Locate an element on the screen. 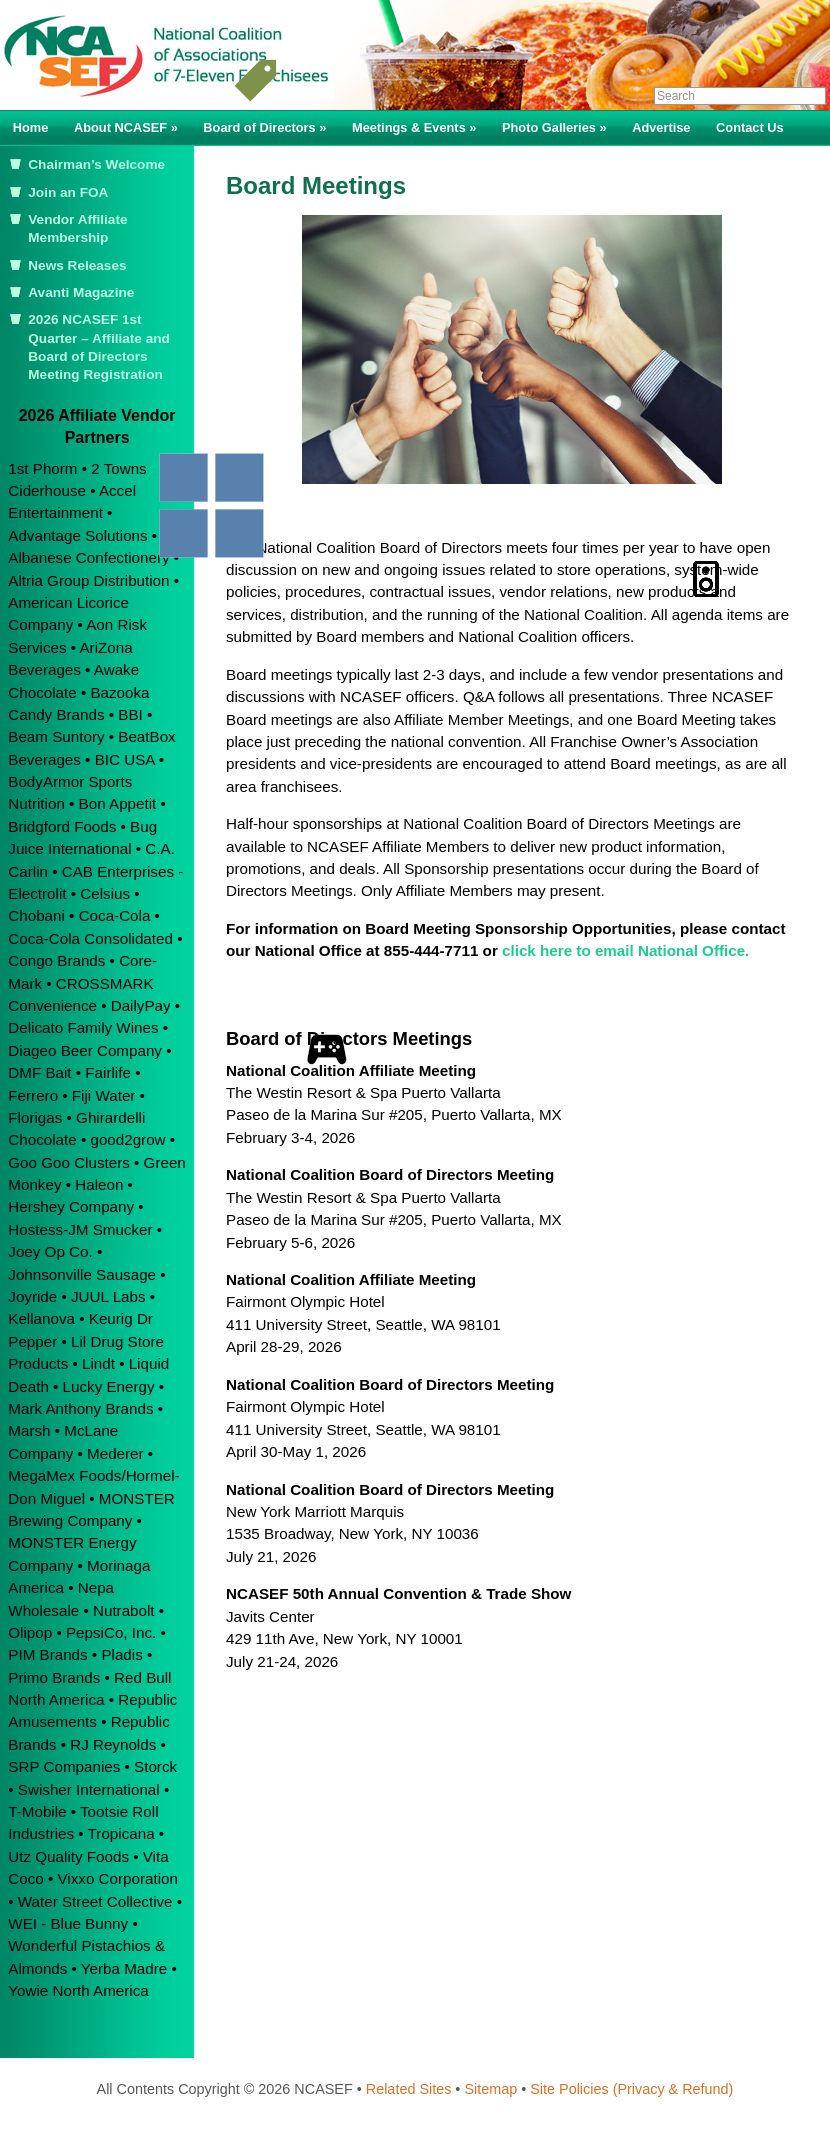  adjust speaker or audio output settings is located at coordinates (706, 579).